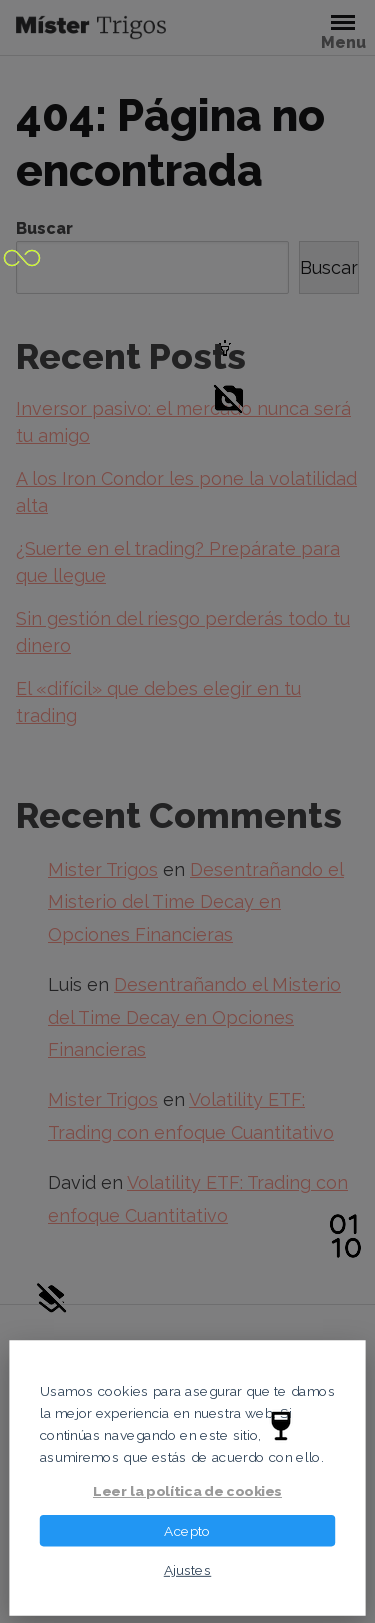  I want to click on find nearby wine bars or restaurants, so click(281, 1426).